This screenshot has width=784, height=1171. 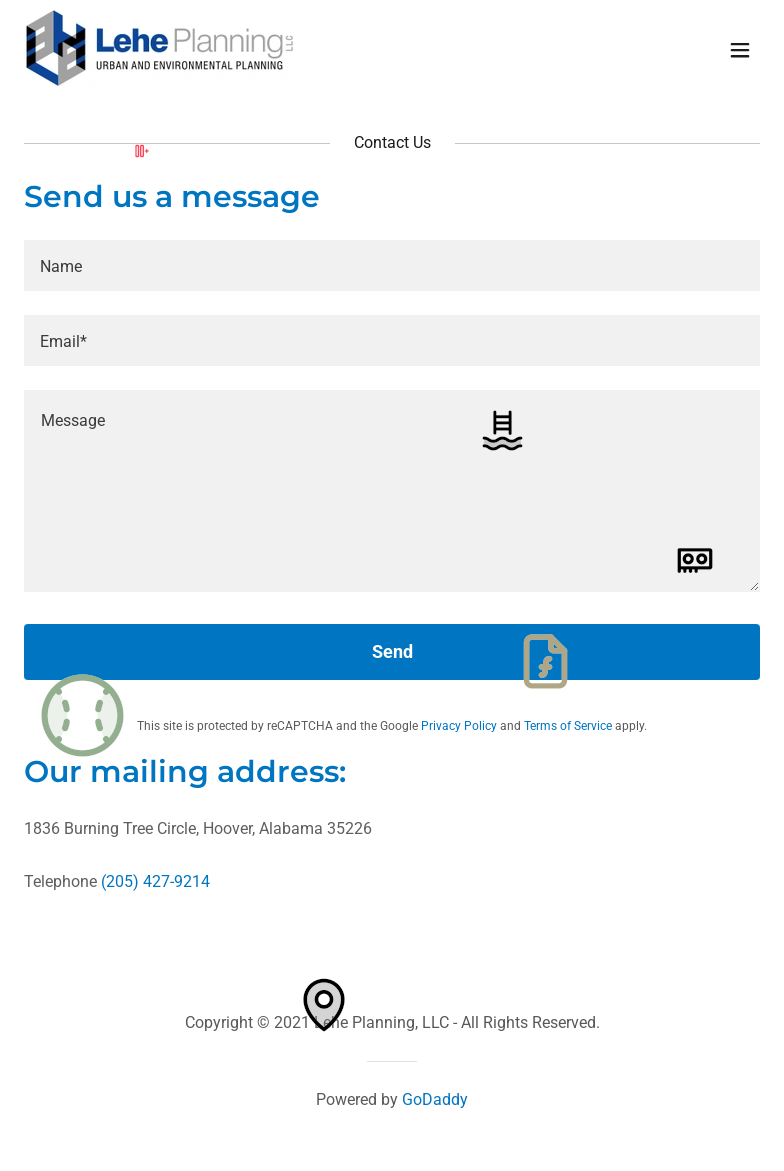 I want to click on view baseball scores or stats, so click(x=82, y=715).